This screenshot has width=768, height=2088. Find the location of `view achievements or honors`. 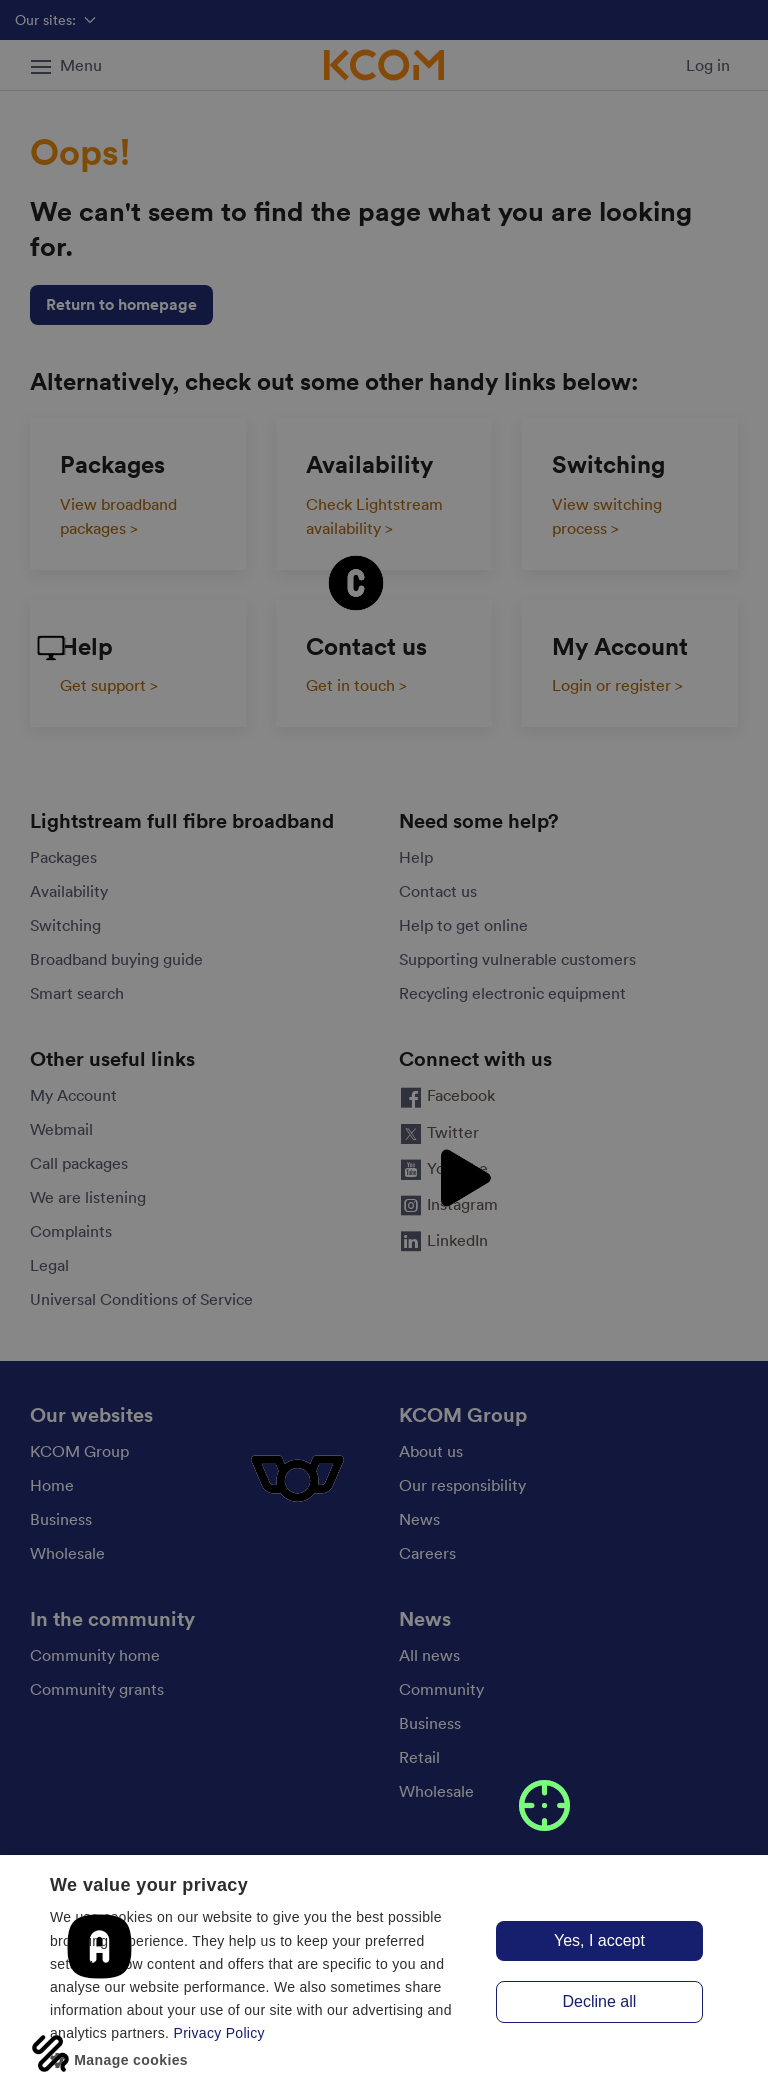

view achievements or honors is located at coordinates (297, 1476).